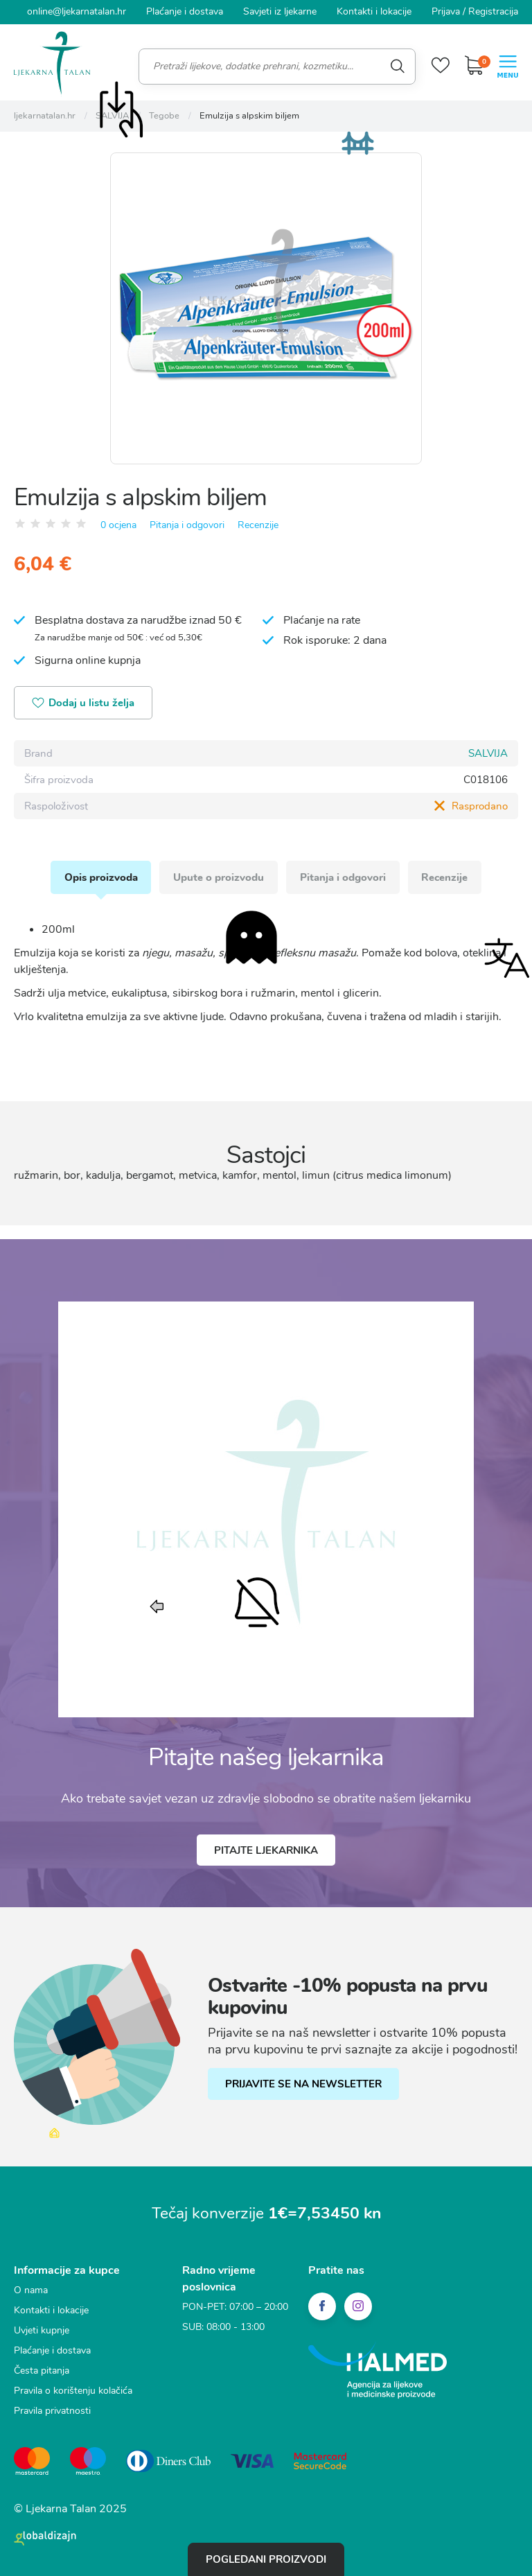  I want to click on translate text to another language, so click(505, 958).